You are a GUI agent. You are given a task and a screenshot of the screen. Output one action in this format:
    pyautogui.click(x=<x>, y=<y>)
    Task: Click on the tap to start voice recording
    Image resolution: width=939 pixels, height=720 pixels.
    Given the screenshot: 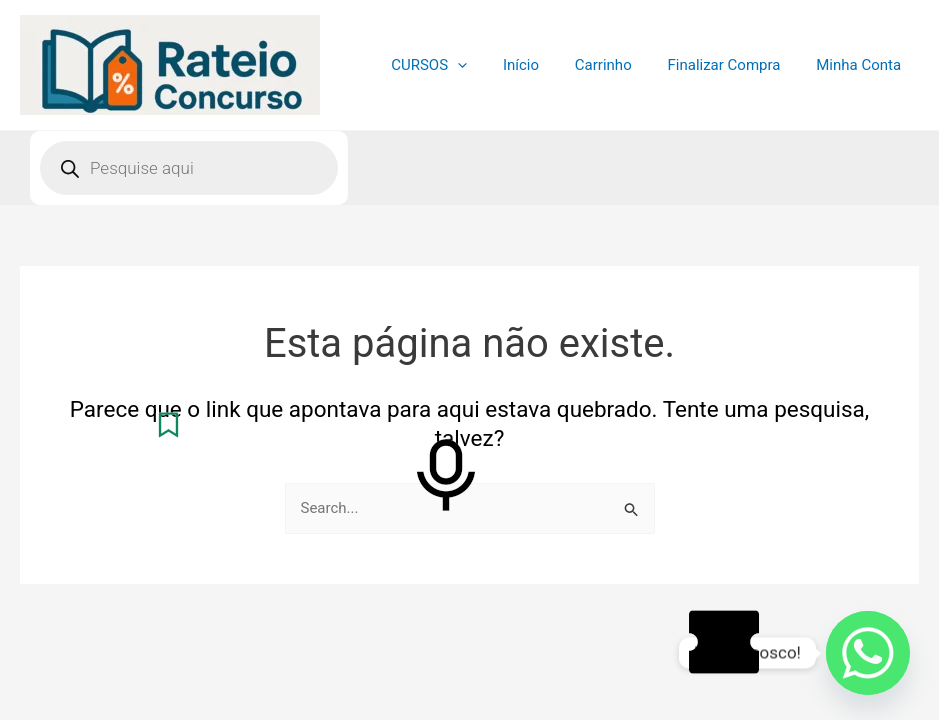 What is the action you would take?
    pyautogui.click(x=446, y=475)
    